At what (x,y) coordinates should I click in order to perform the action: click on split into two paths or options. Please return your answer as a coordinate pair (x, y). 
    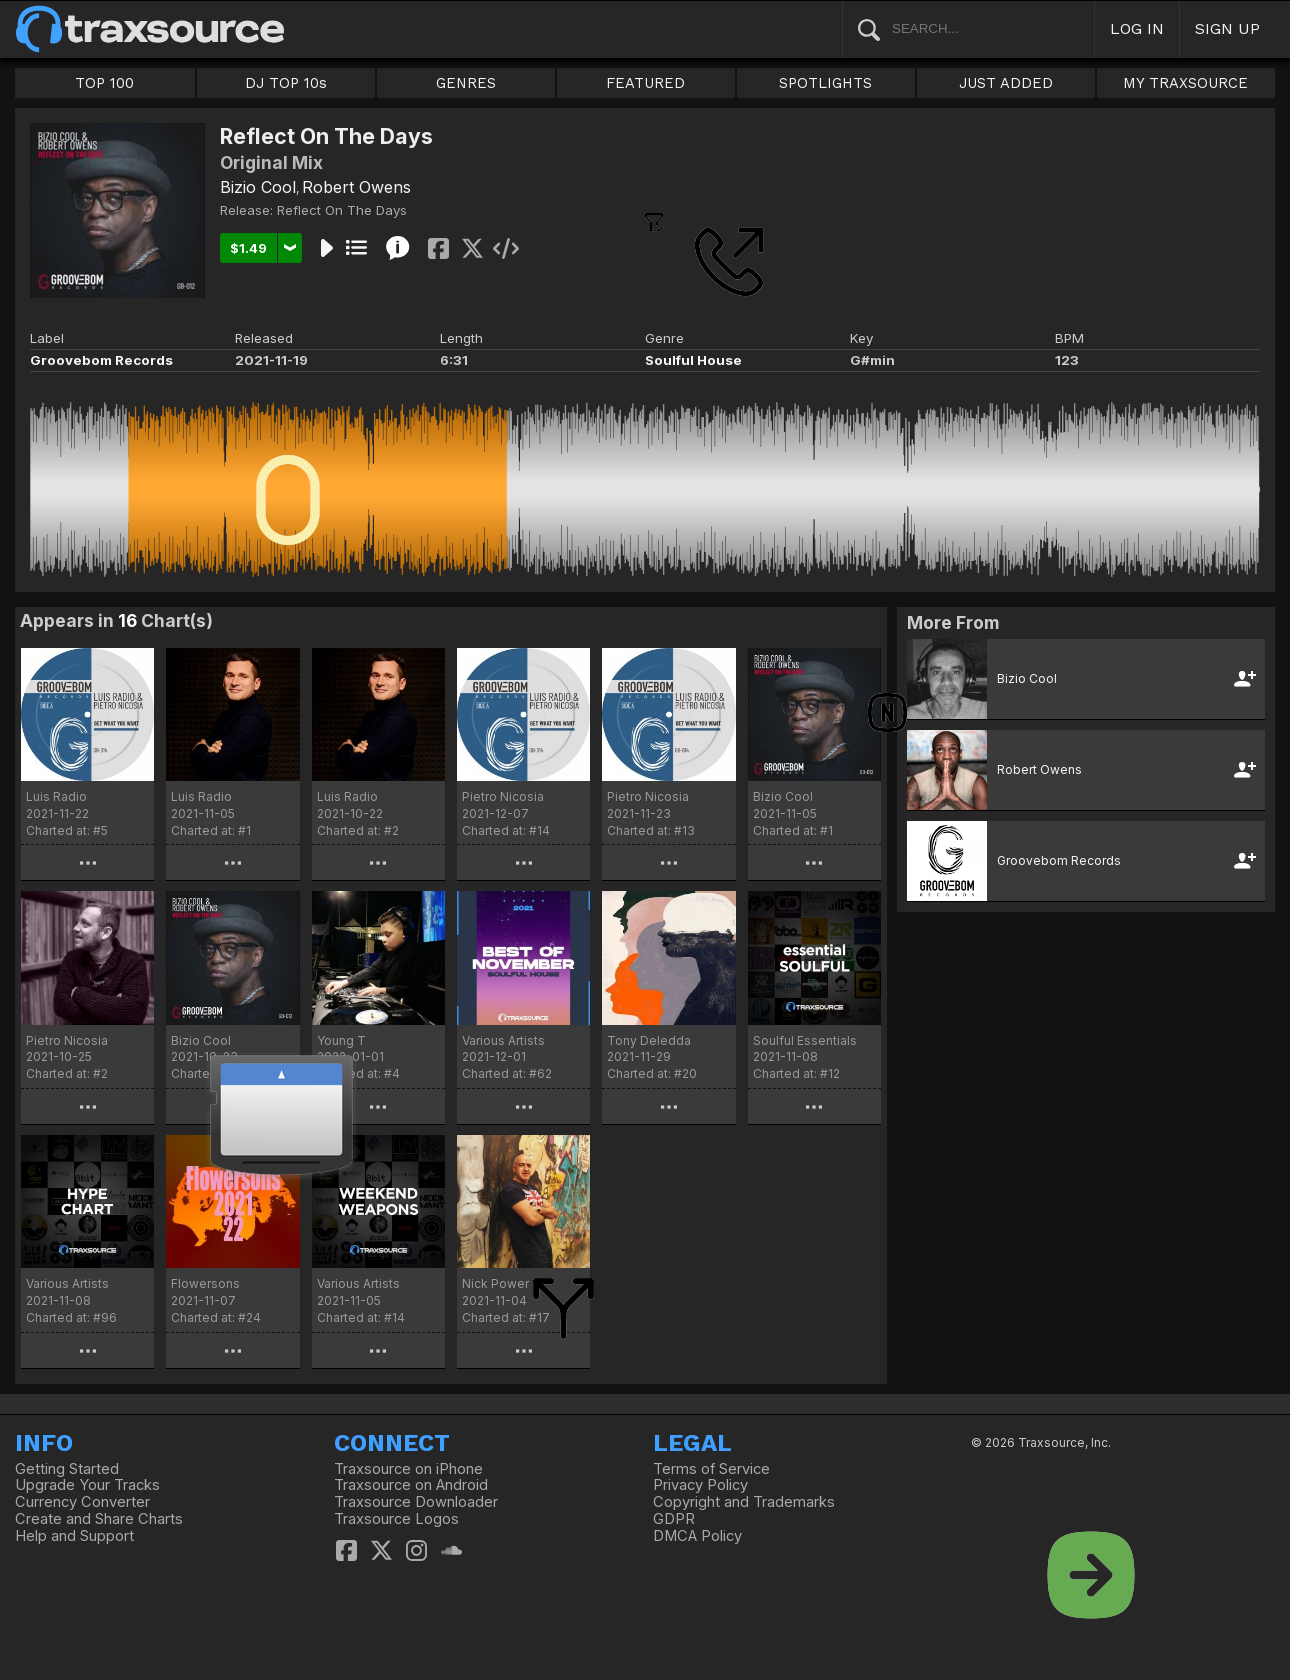
    Looking at the image, I should click on (563, 1308).